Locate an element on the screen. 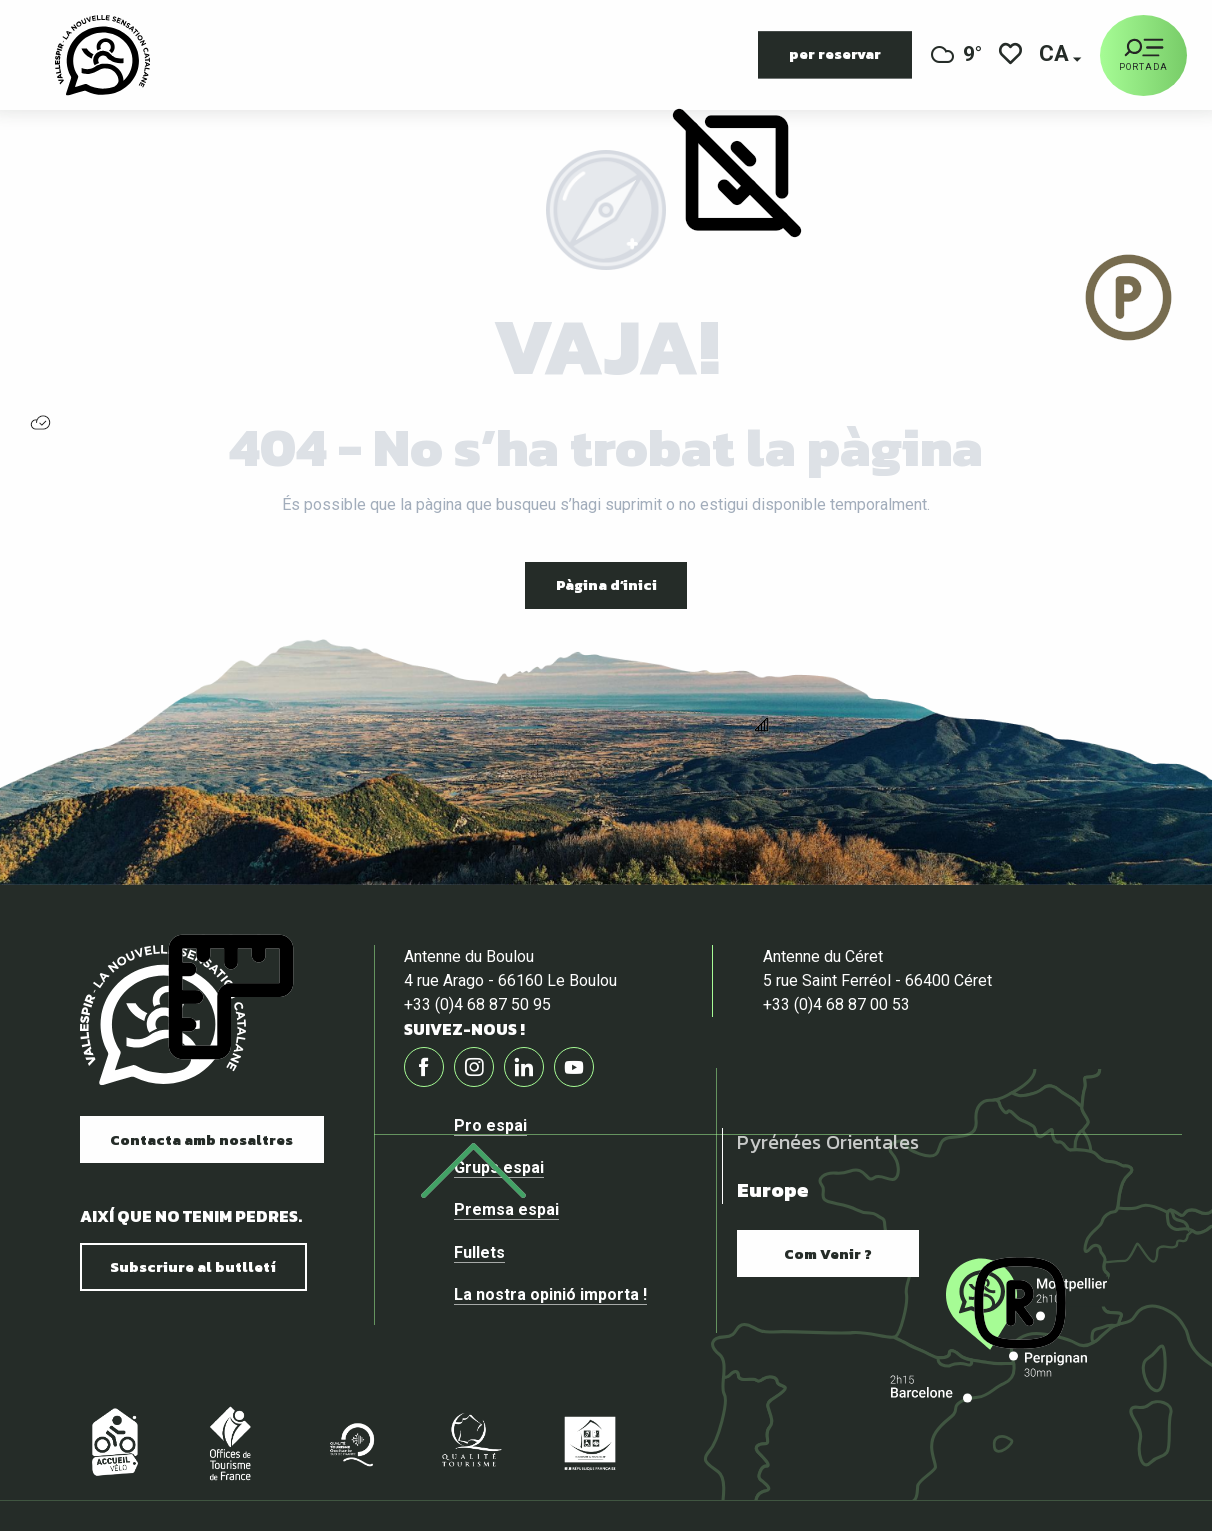 This screenshot has height=1531, width=1212. elevator unavailable or out of service is located at coordinates (737, 173).